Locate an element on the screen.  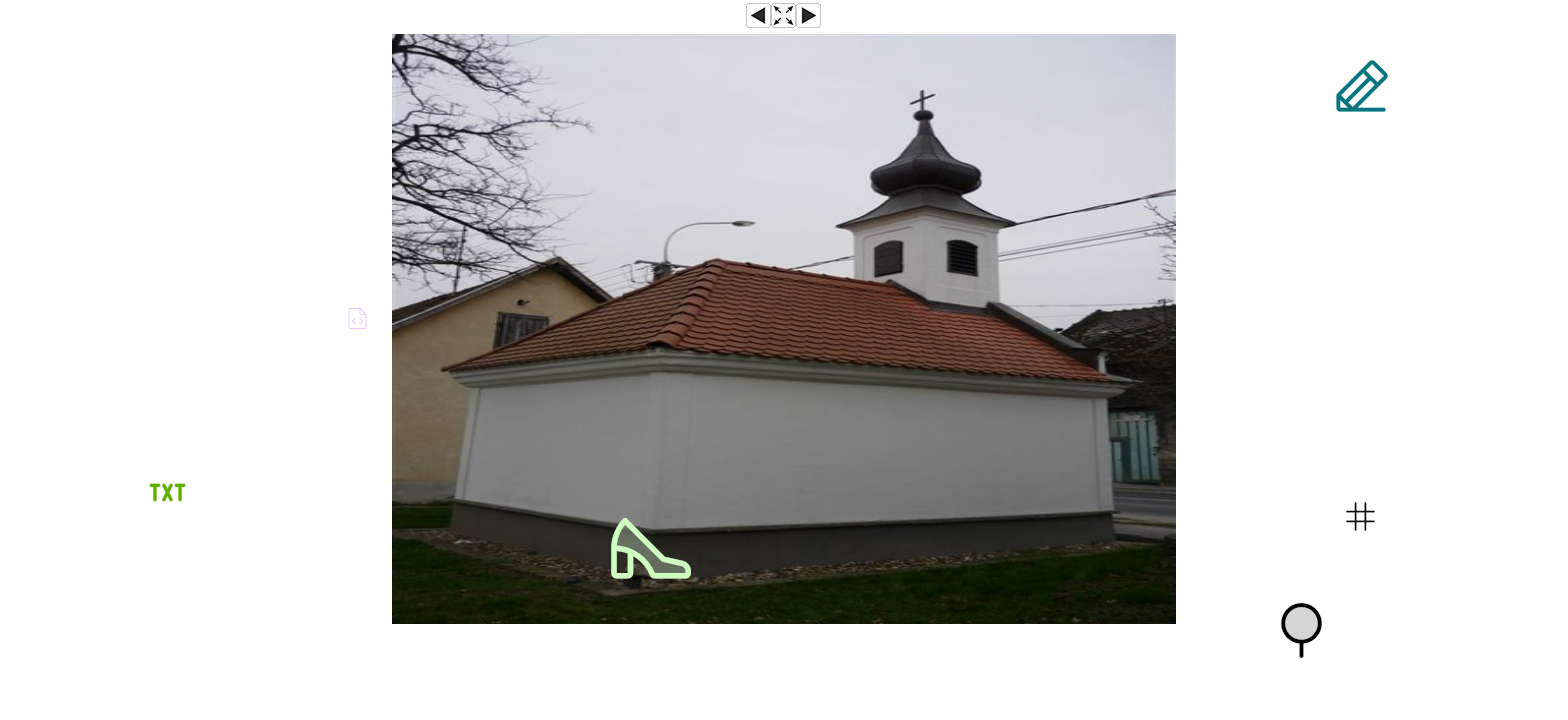
view or browse hashtags is located at coordinates (1360, 516).